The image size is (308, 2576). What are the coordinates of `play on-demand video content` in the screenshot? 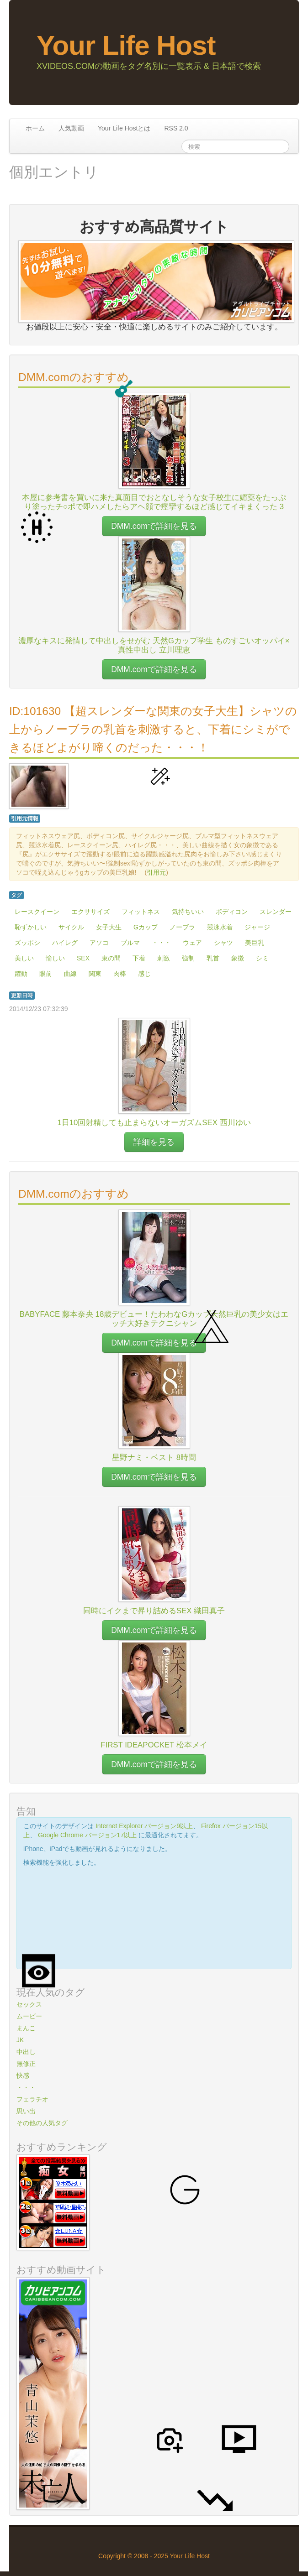 It's located at (239, 2439).